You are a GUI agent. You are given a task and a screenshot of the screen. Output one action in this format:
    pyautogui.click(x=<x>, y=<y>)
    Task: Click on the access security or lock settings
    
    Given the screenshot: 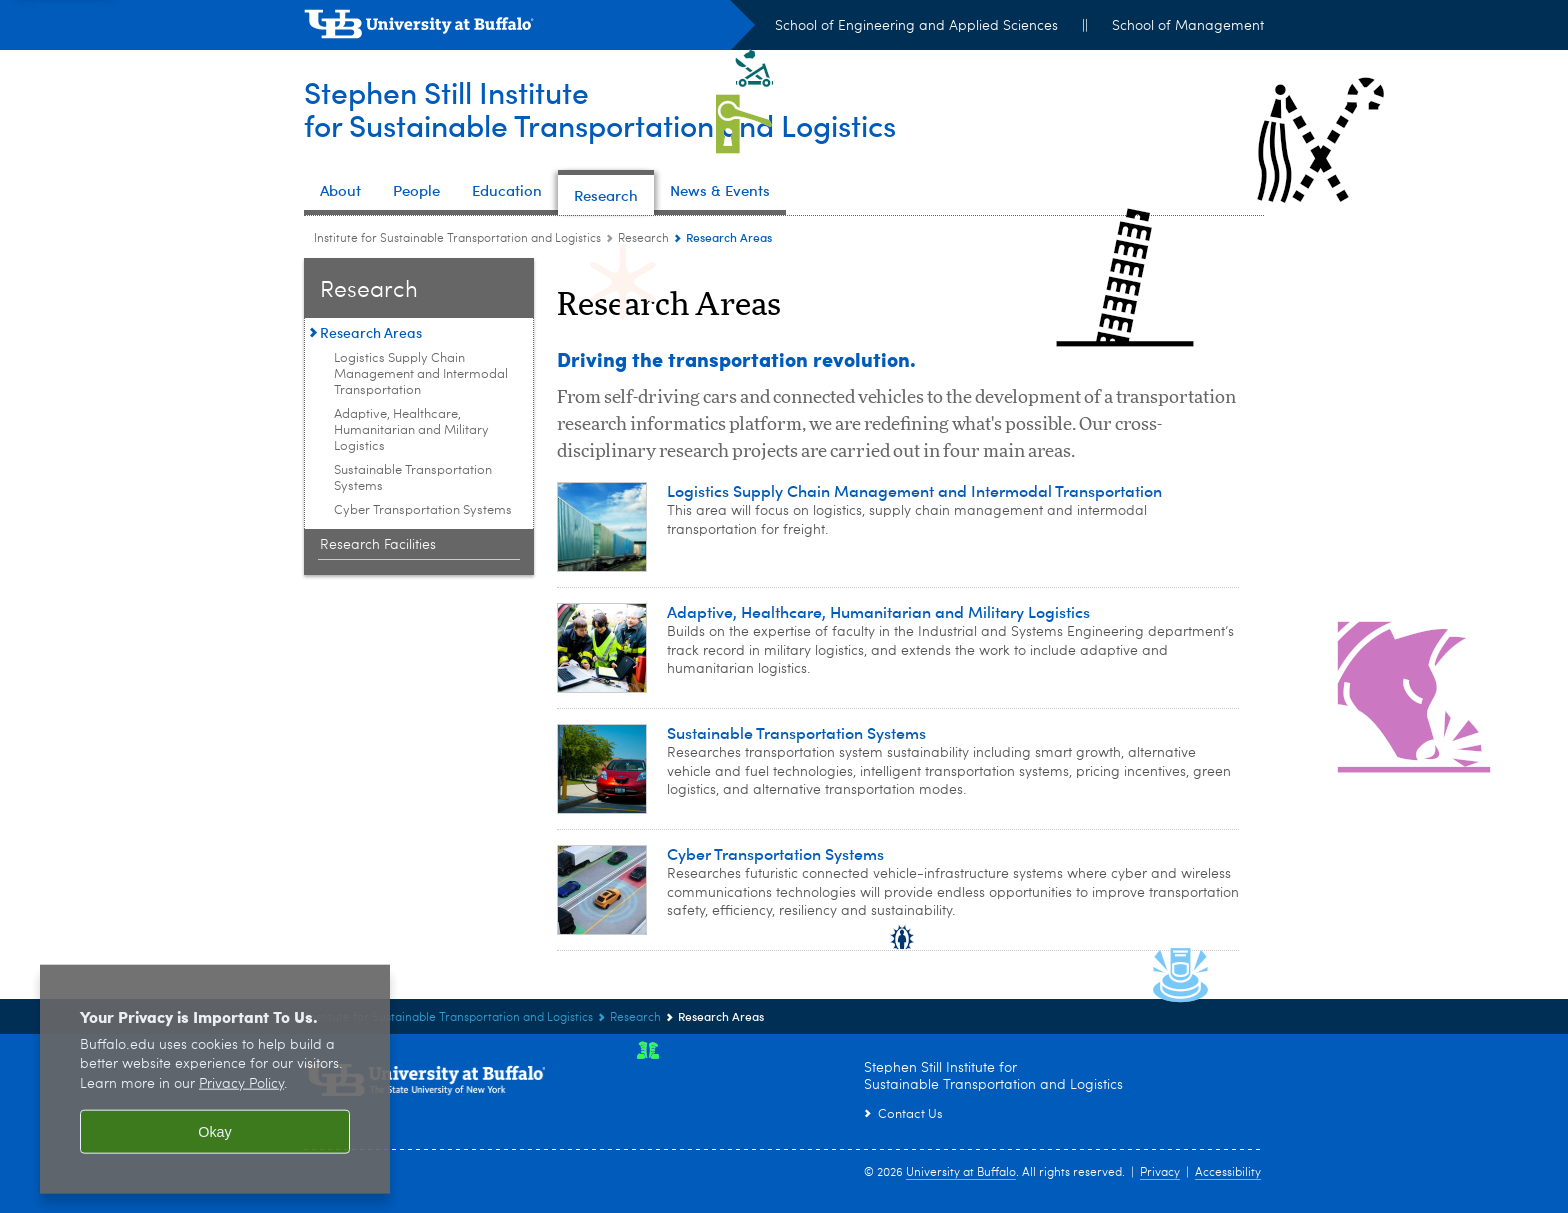 What is the action you would take?
    pyautogui.click(x=741, y=124)
    